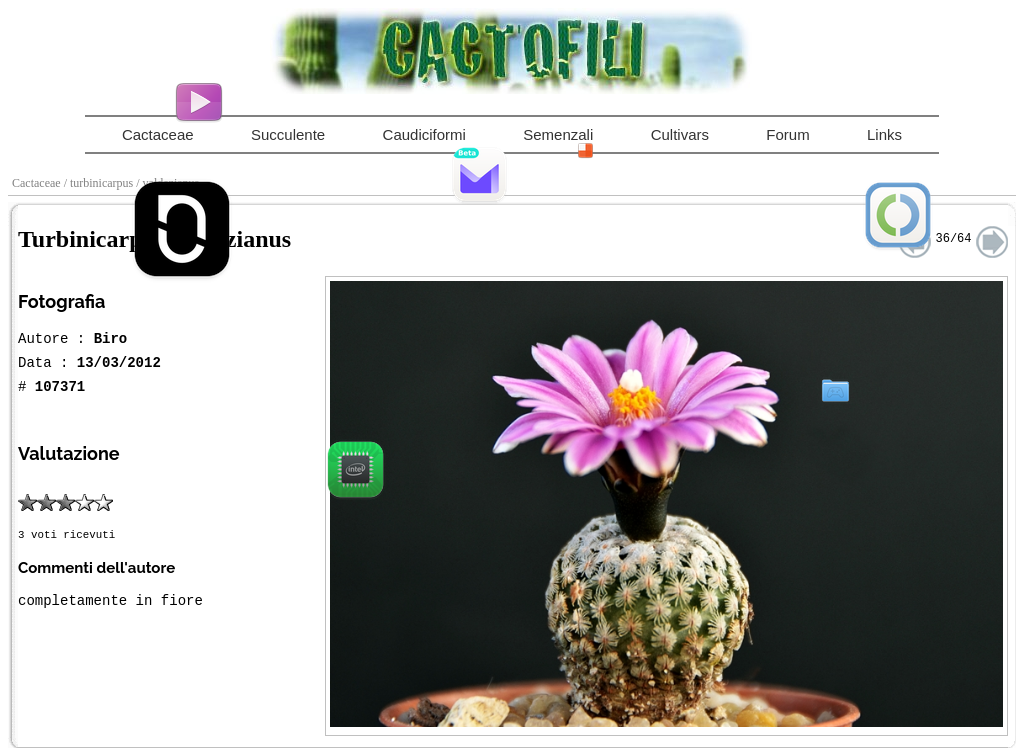 This screenshot has width=1024, height=756. What do you see at coordinates (355, 469) in the screenshot?
I see `open hardware information utility` at bounding box center [355, 469].